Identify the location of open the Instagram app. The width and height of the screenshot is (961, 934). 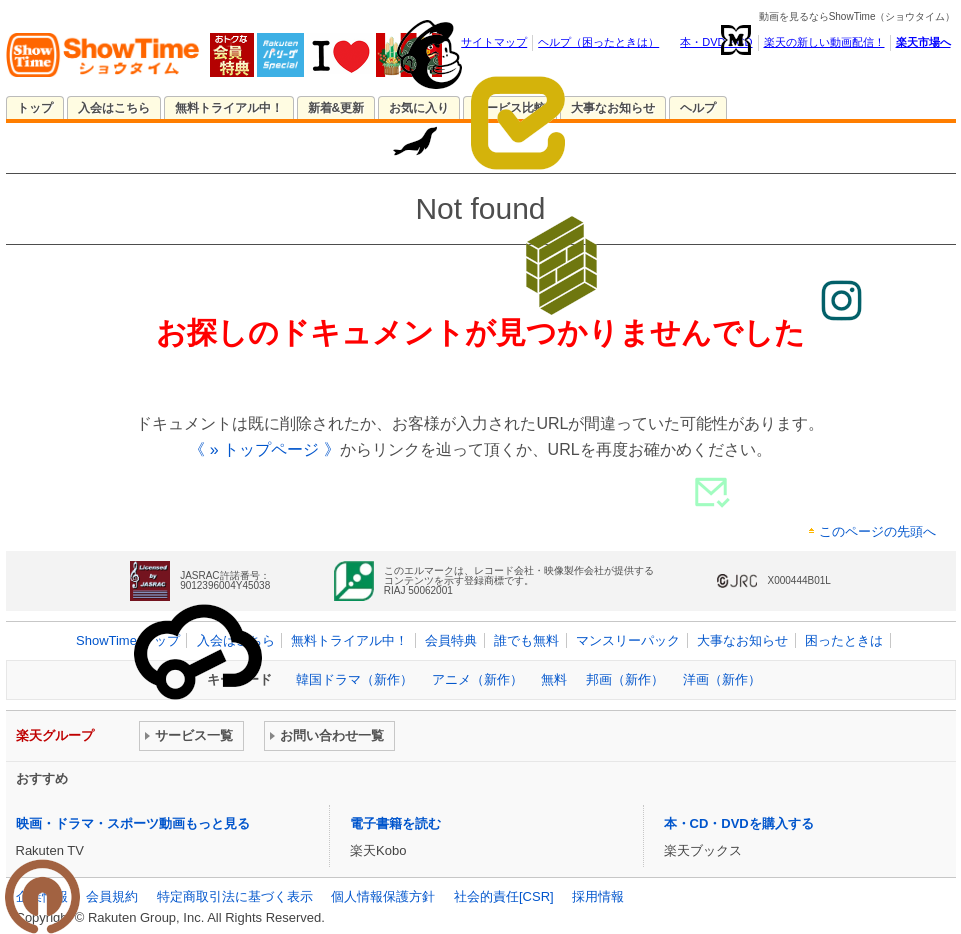
(841, 300).